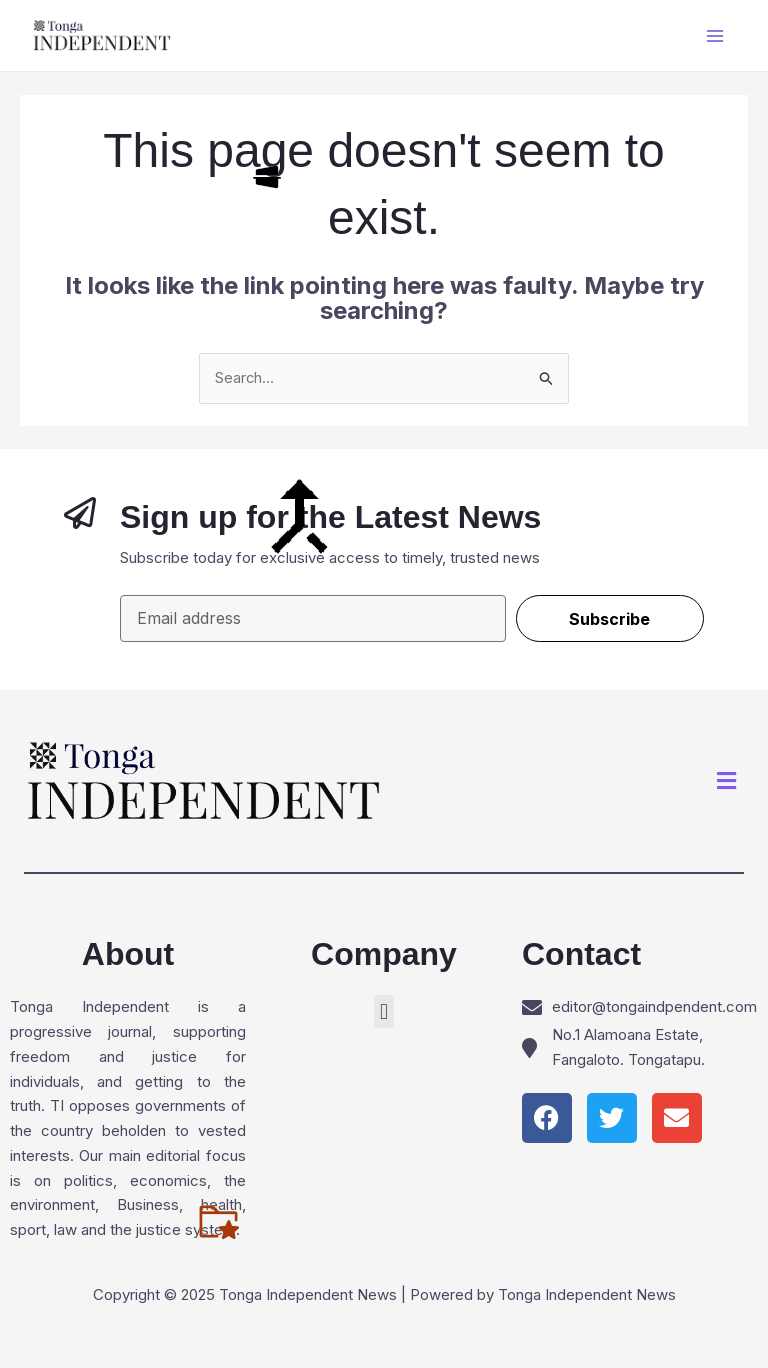 Image resolution: width=768 pixels, height=1368 pixels. Describe the element at coordinates (299, 516) in the screenshot. I see `merge two active calls into a conference call` at that location.